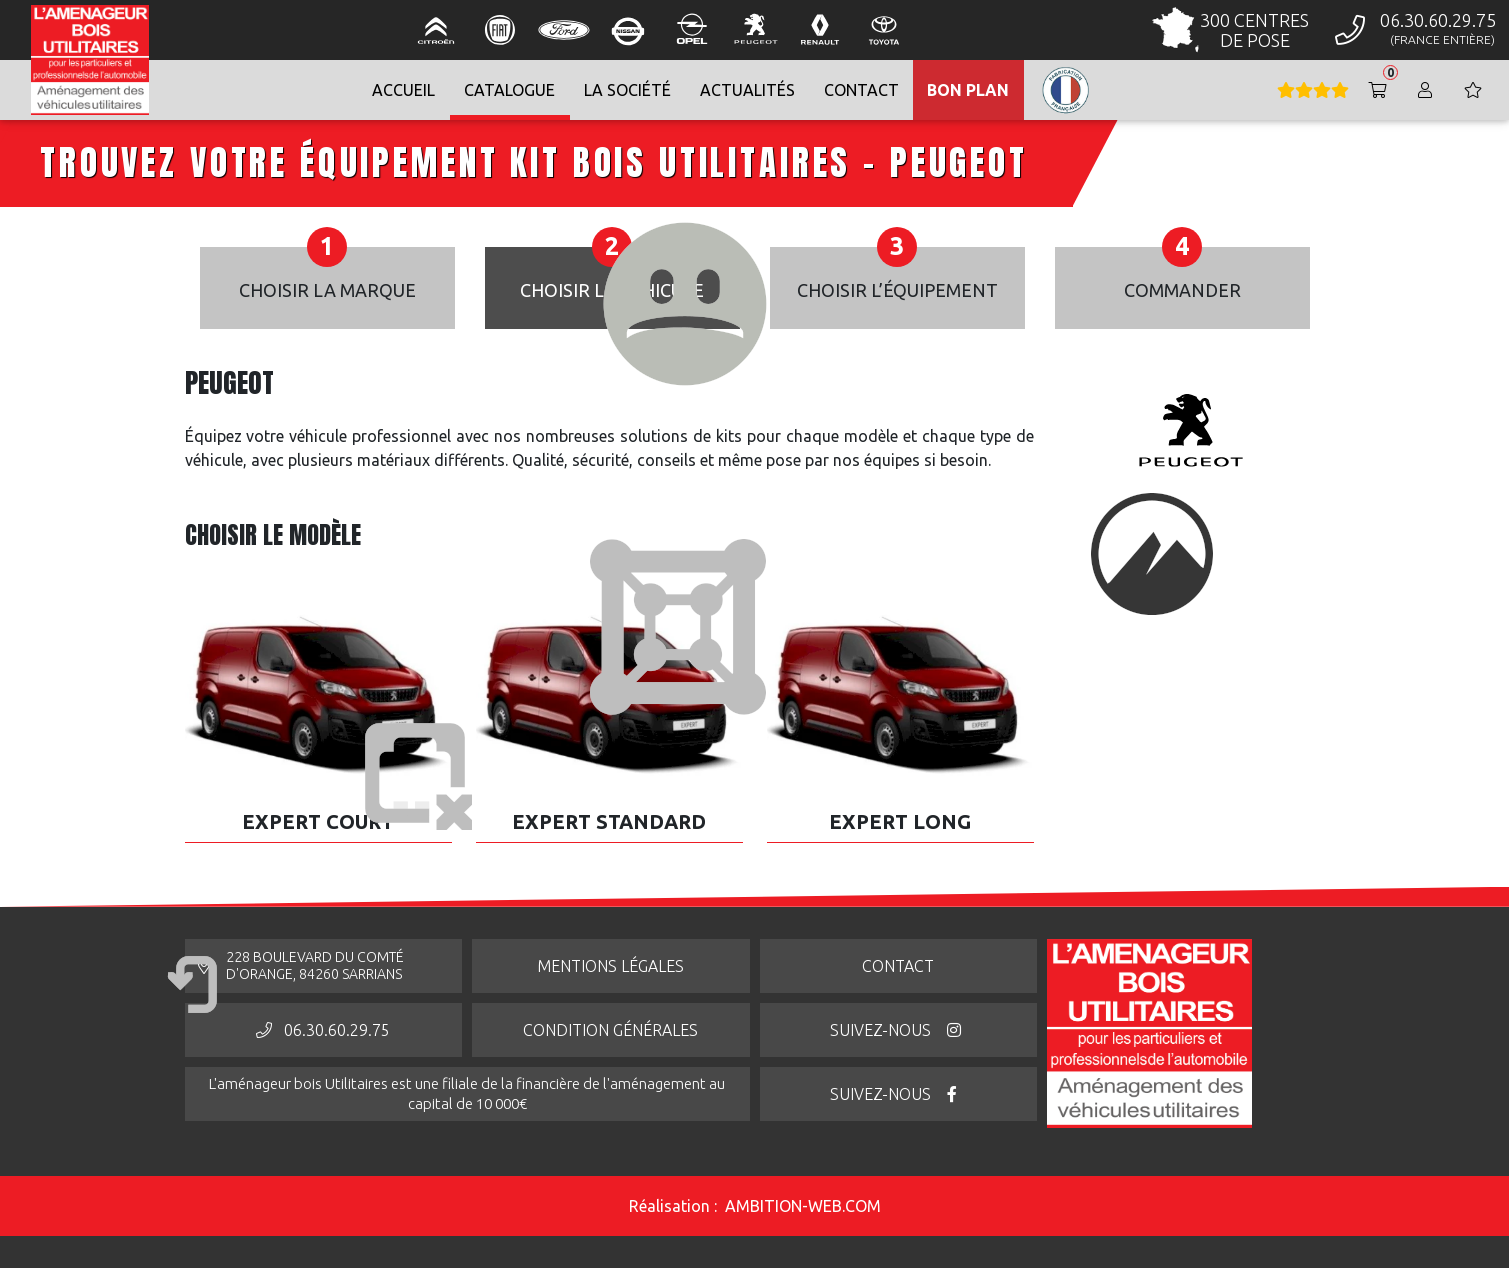 The height and width of the screenshot is (1268, 1509). Describe the element at coordinates (415, 773) in the screenshot. I see `indicates wired network connection is disconnected` at that location.